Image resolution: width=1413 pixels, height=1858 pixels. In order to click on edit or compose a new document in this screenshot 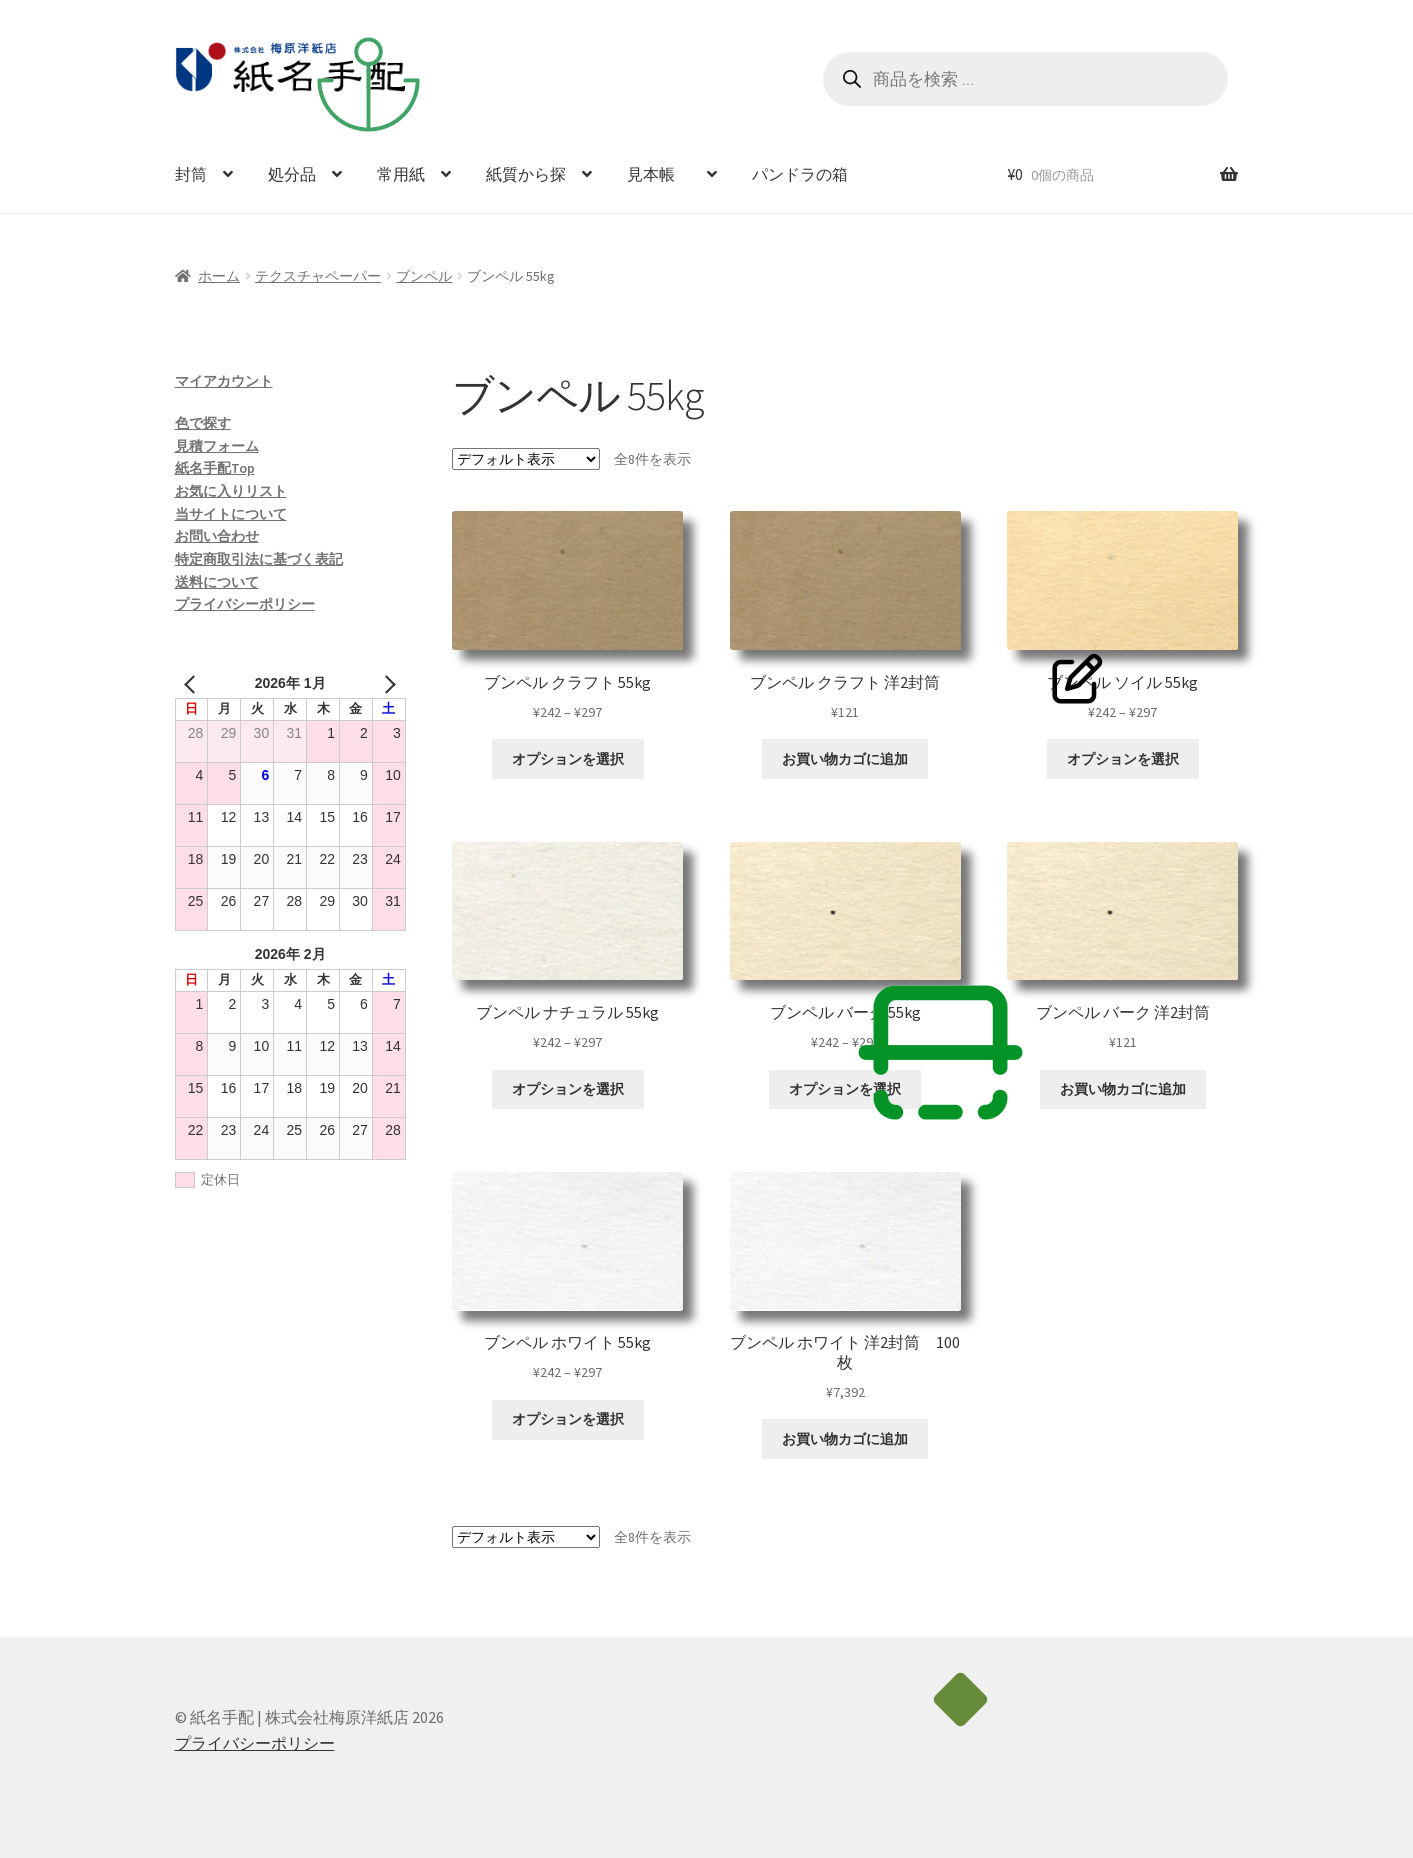, I will do `click(1077, 678)`.